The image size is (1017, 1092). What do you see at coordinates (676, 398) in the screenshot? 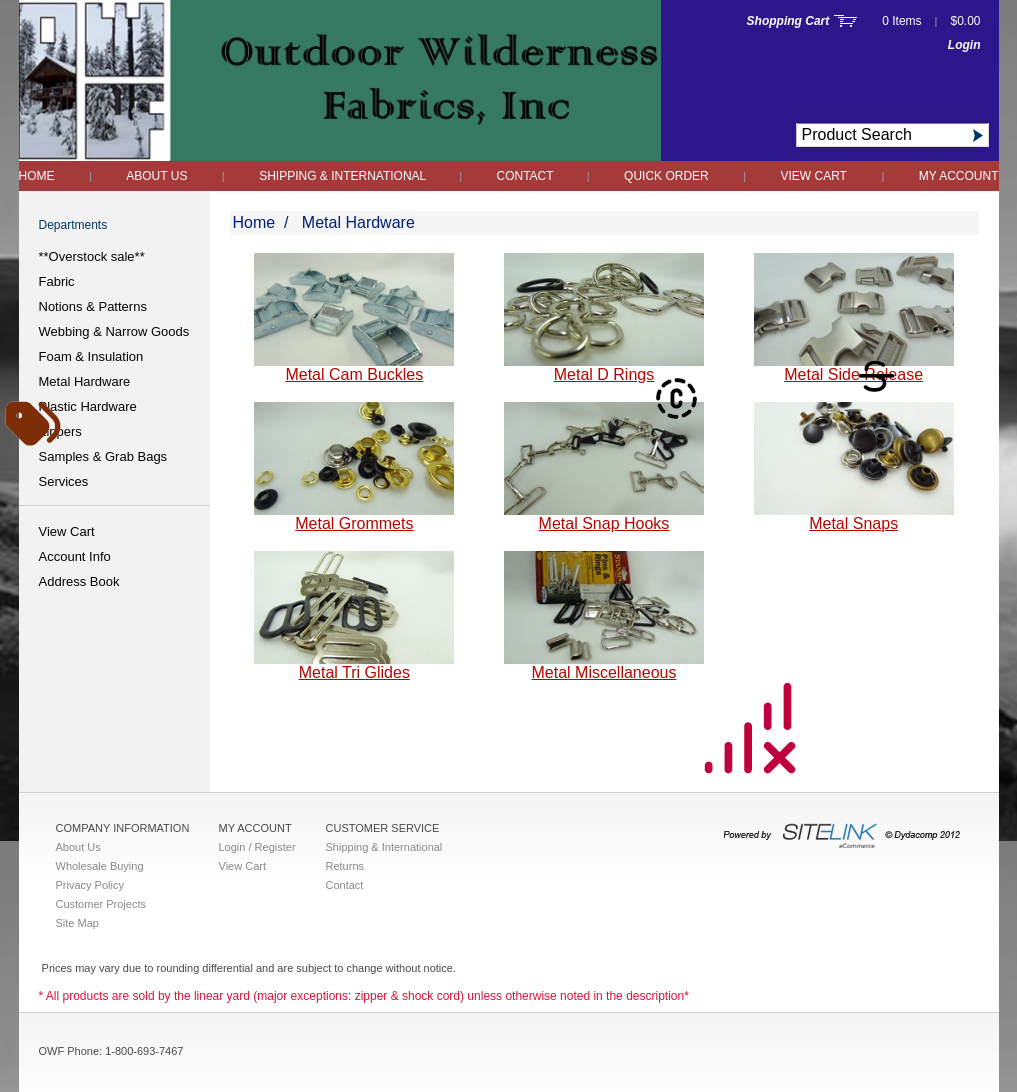
I see `indicates copyright or content protection status` at bounding box center [676, 398].